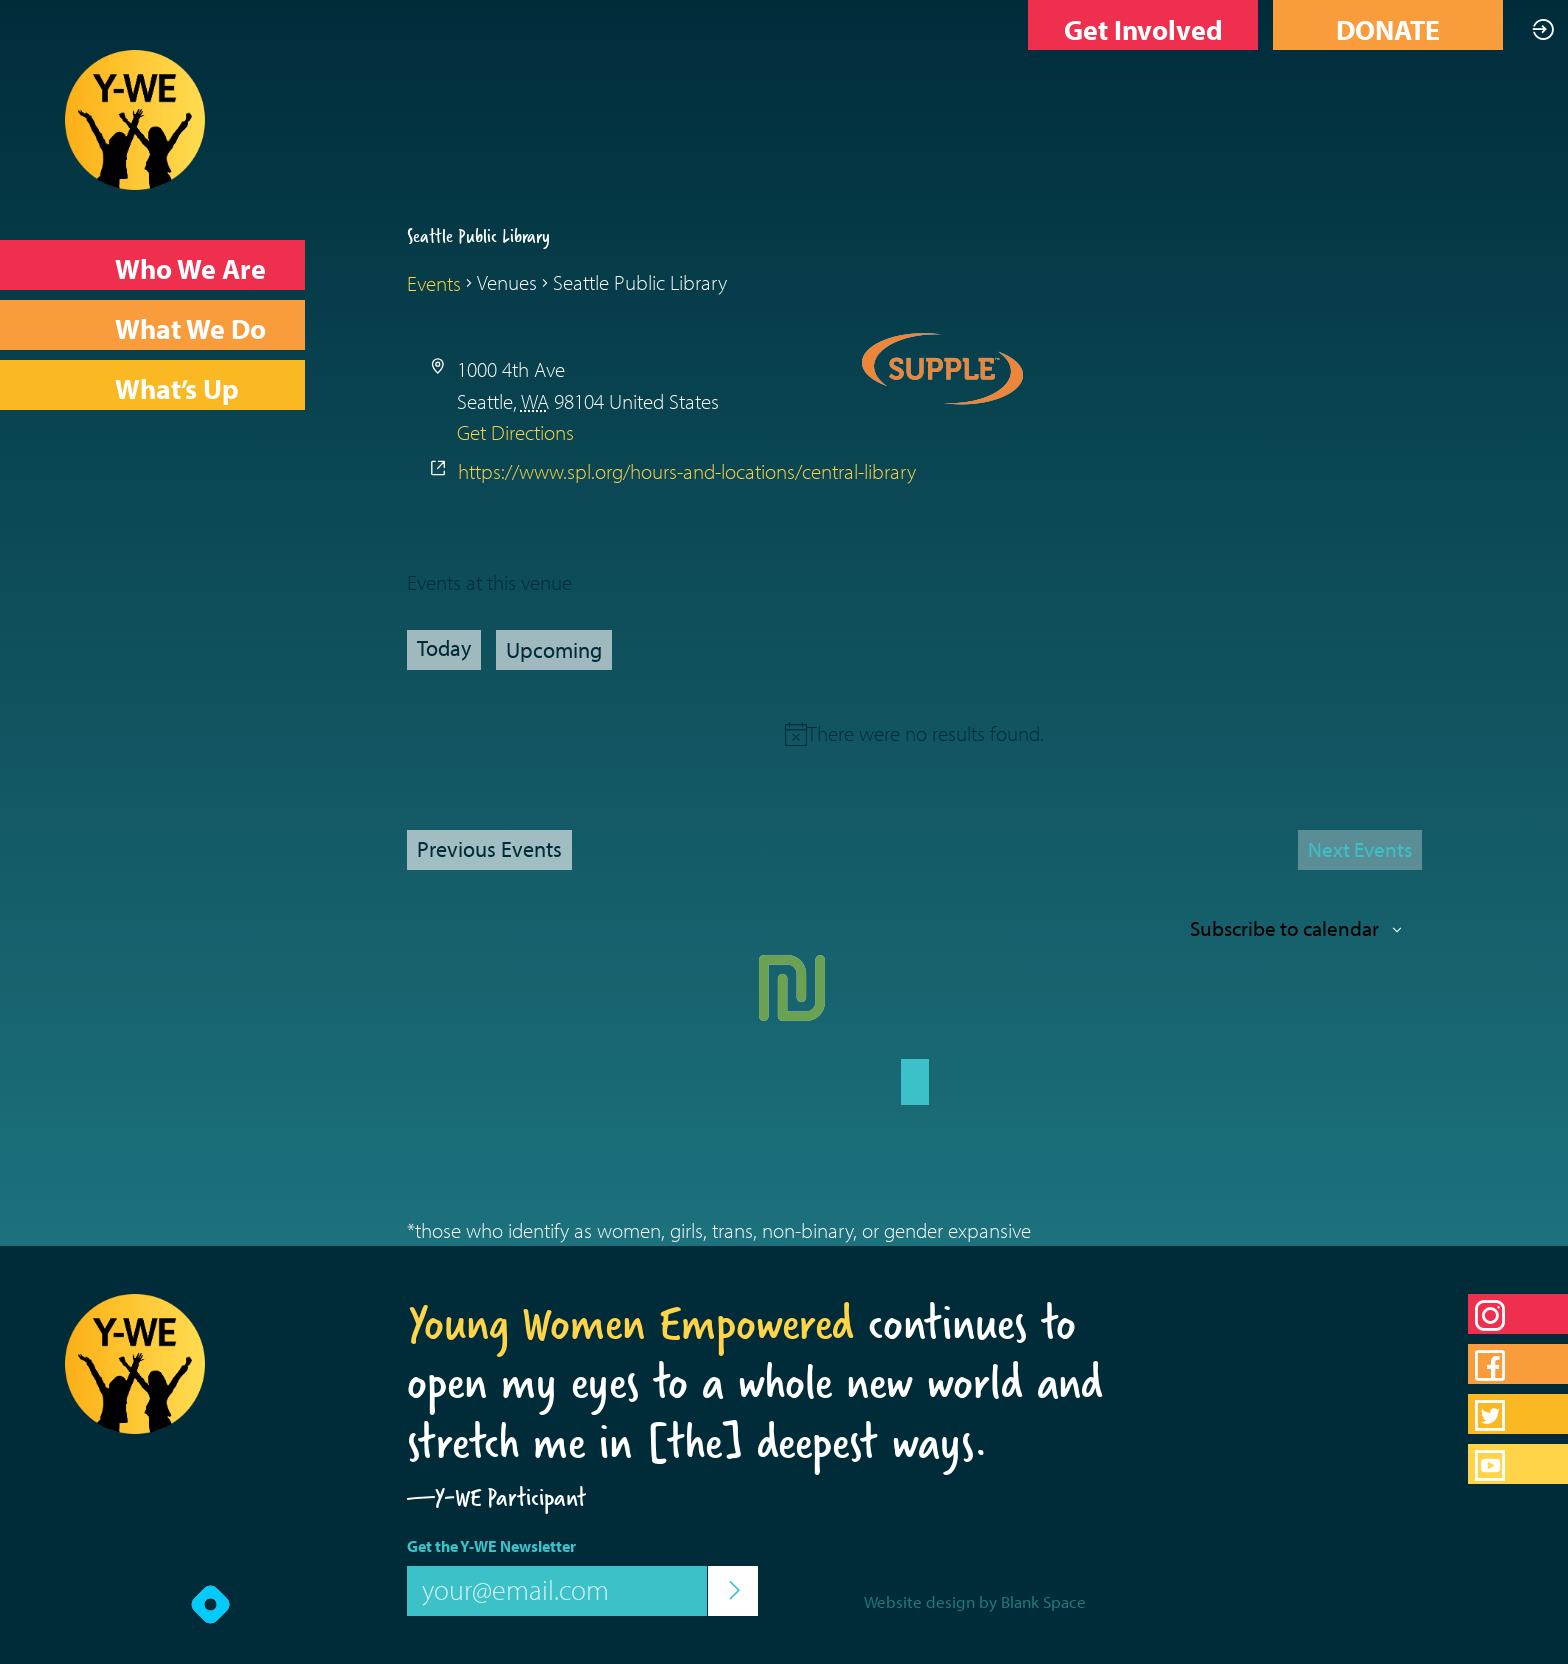 This screenshot has height=1664, width=1568. I want to click on indicates price or amount in Israeli shekels, so click(792, 988).